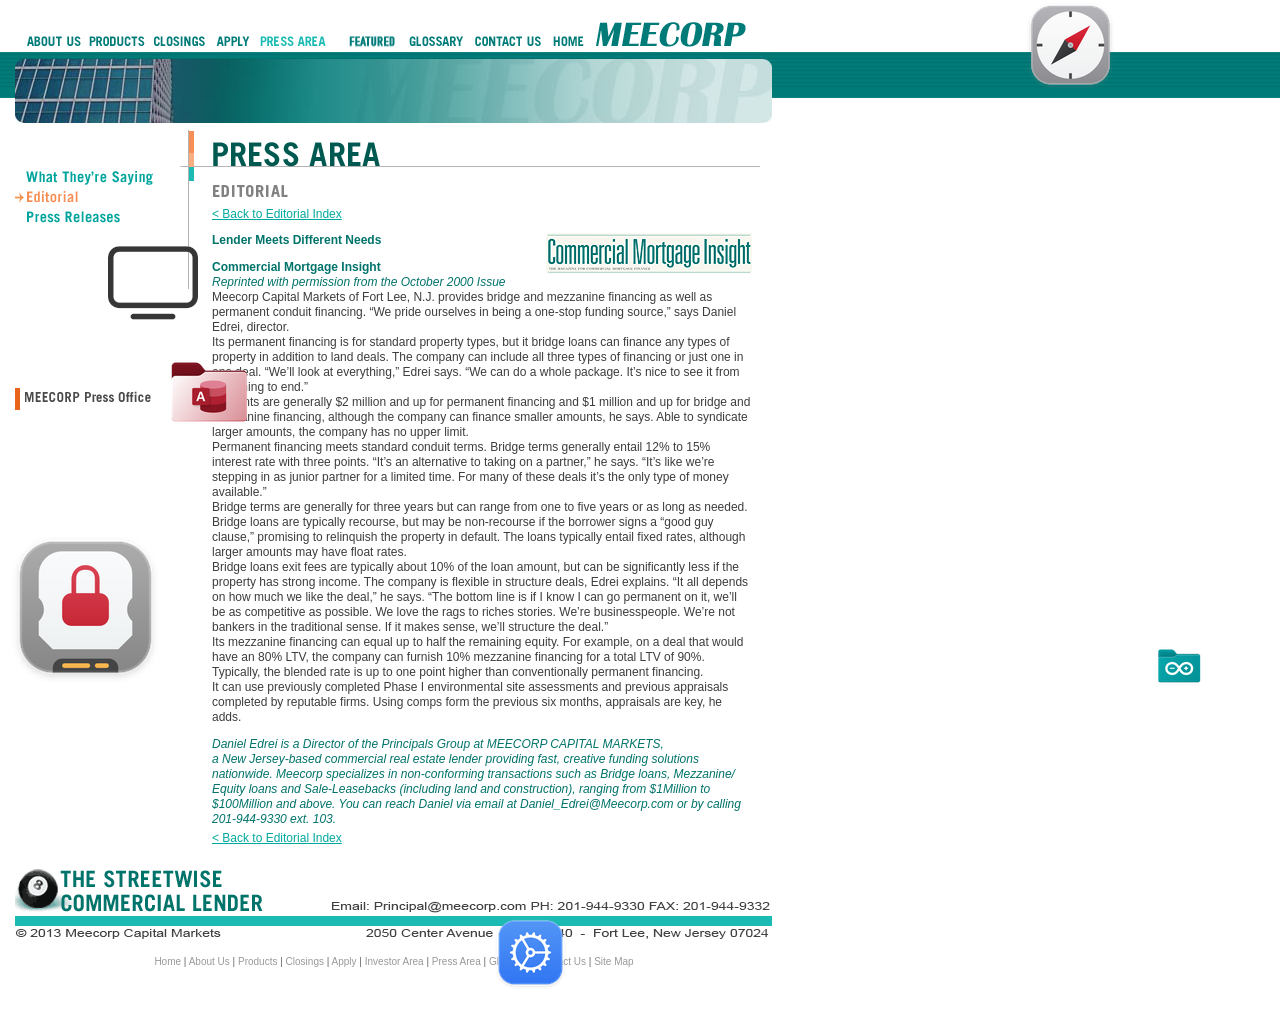  Describe the element at coordinates (1179, 667) in the screenshot. I see `open arduino project files folder` at that location.